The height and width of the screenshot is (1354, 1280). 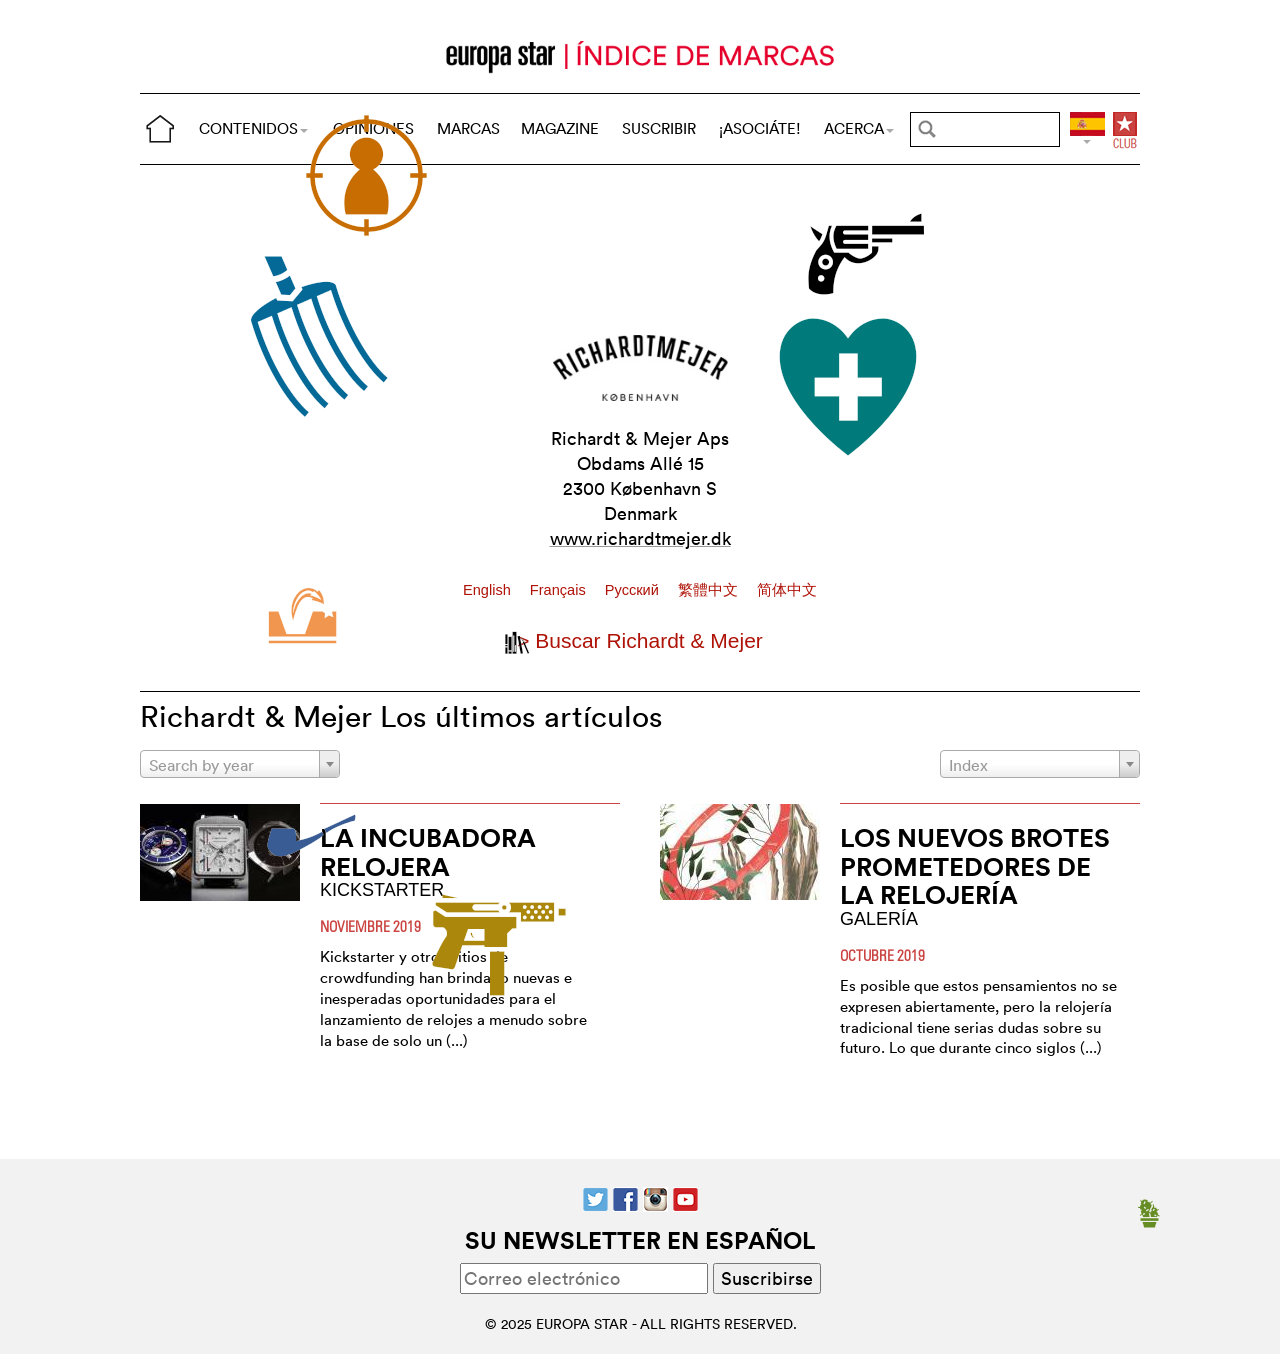 I want to click on decorative plant or garden category indicator, so click(x=1149, y=1213).